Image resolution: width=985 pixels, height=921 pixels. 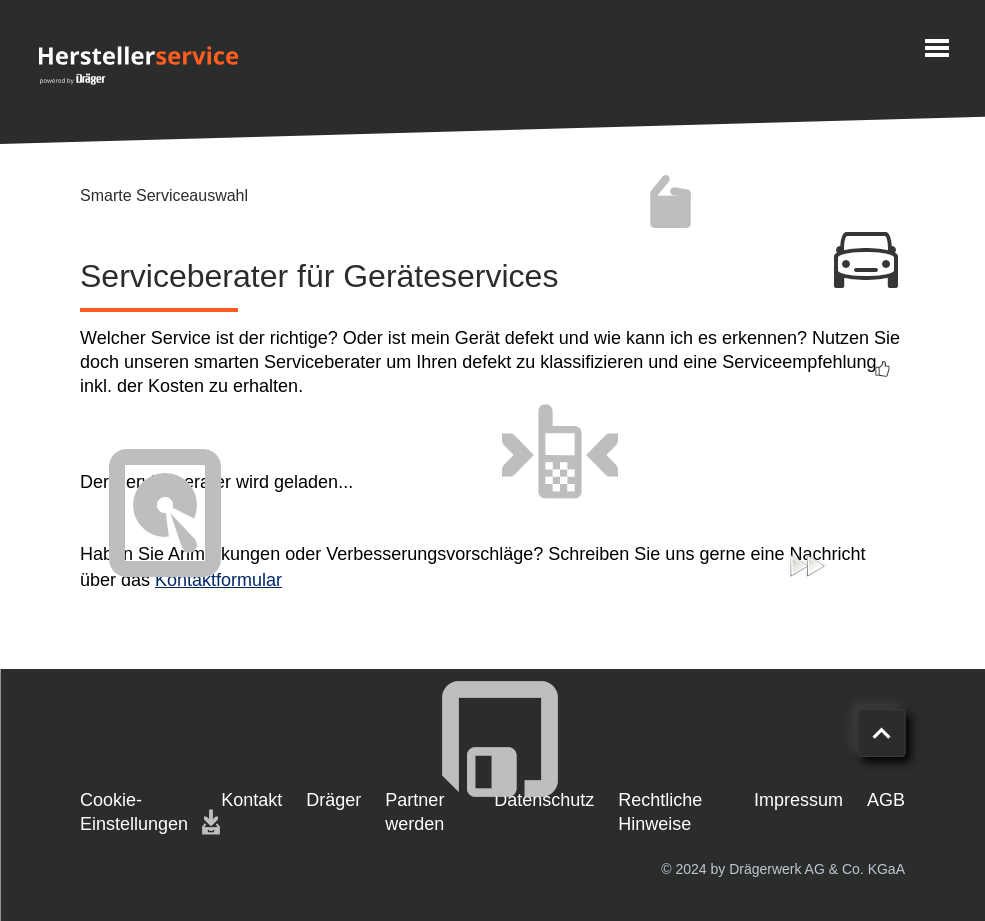 What do you see at coordinates (165, 513) in the screenshot?
I see `access firewire hard drive` at bounding box center [165, 513].